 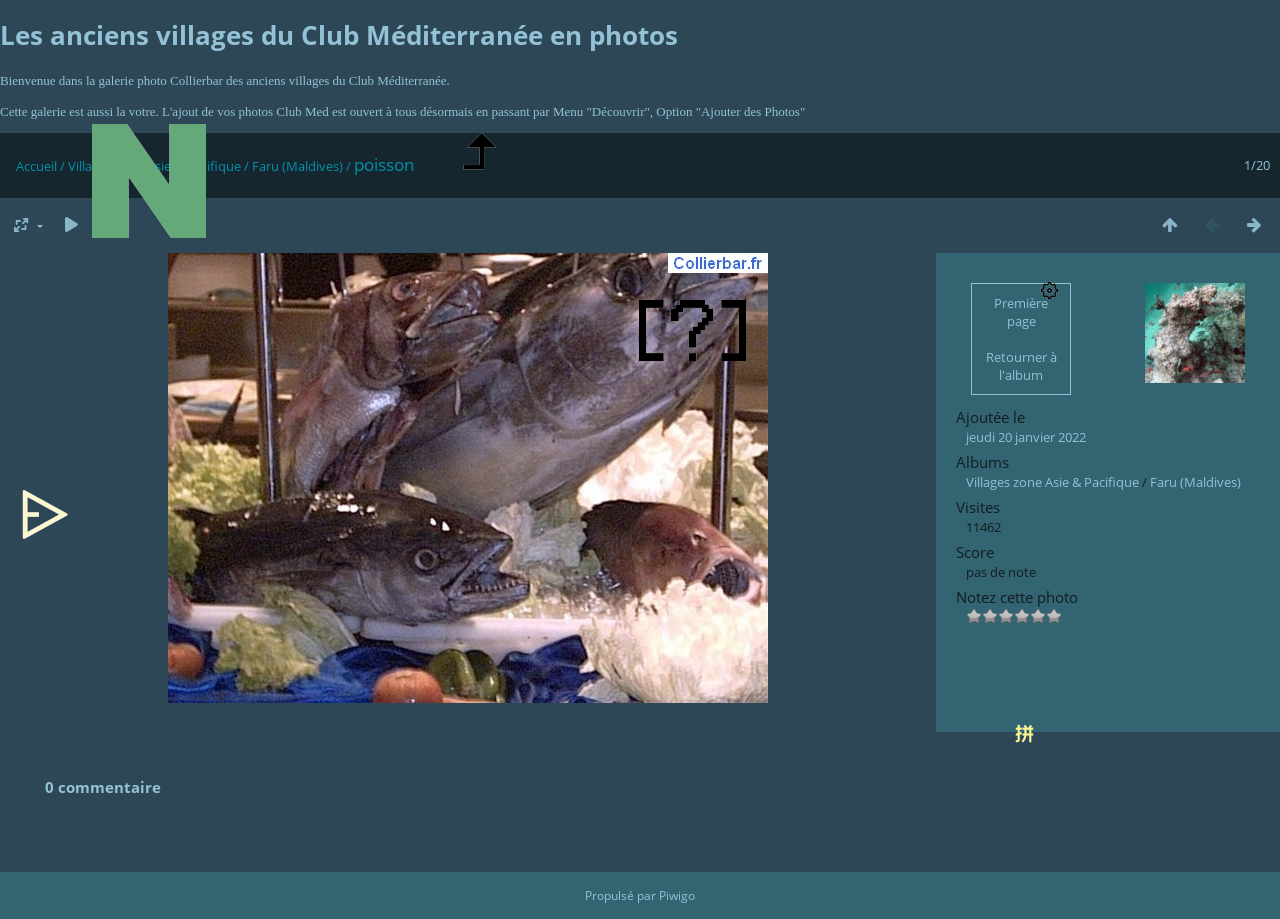 I want to click on visit the Philadelphia Inquirer website, so click(x=692, y=330).